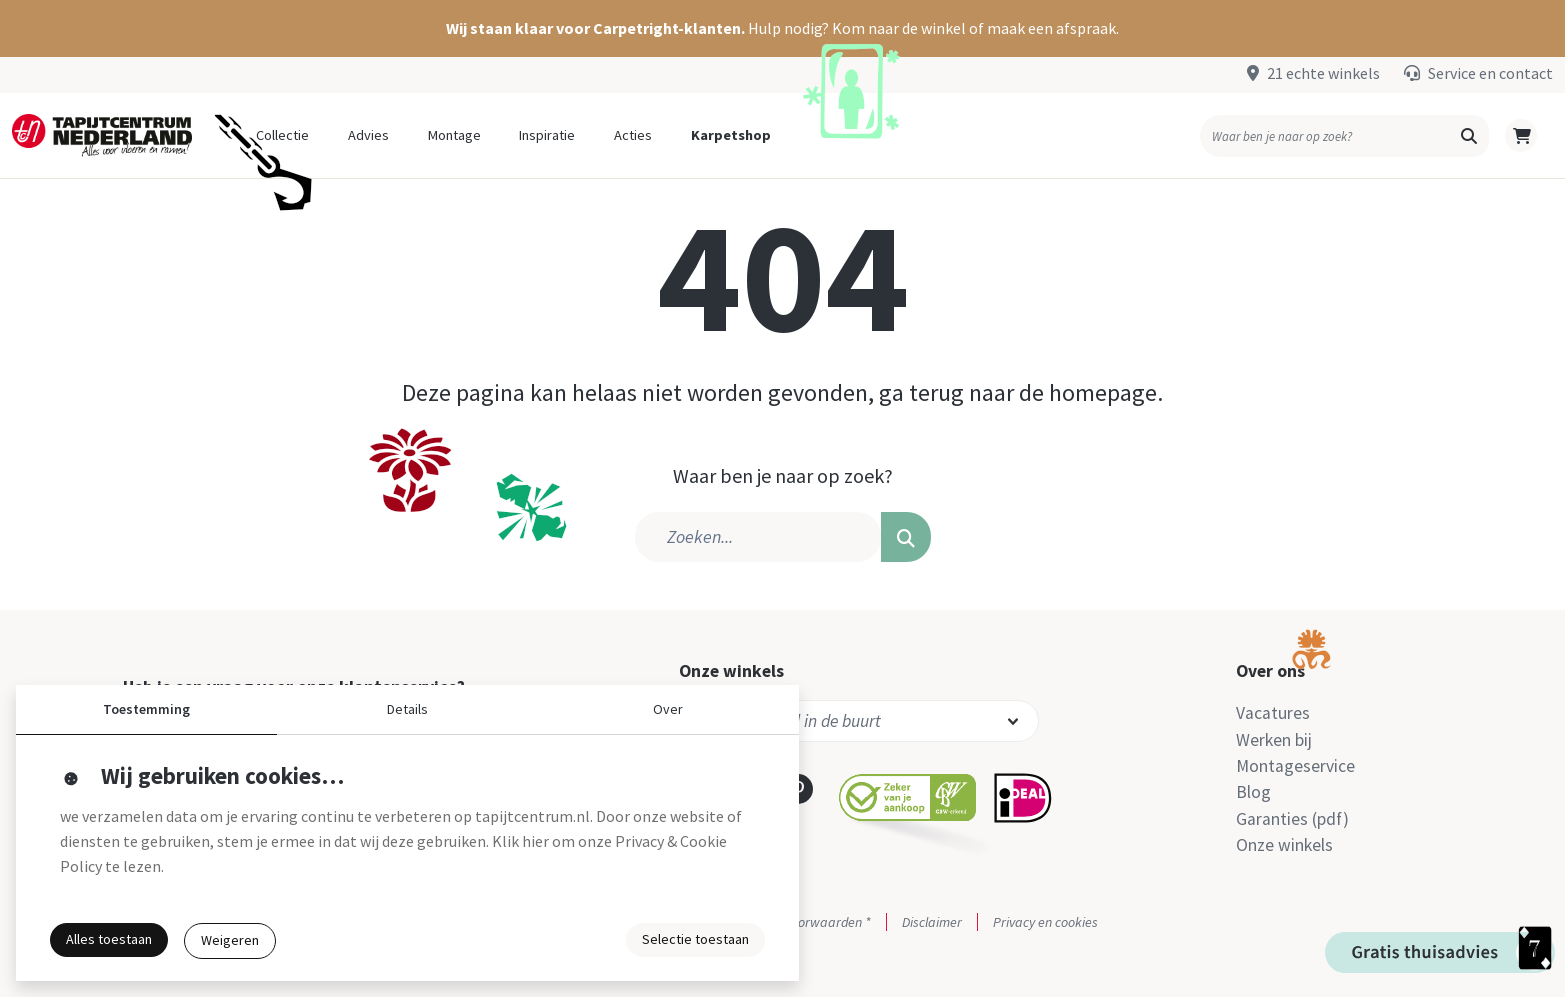 The width and height of the screenshot is (1565, 997). Describe the element at coordinates (1535, 948) in the screenshot. I see `seven of diamonds playing card` at that location.